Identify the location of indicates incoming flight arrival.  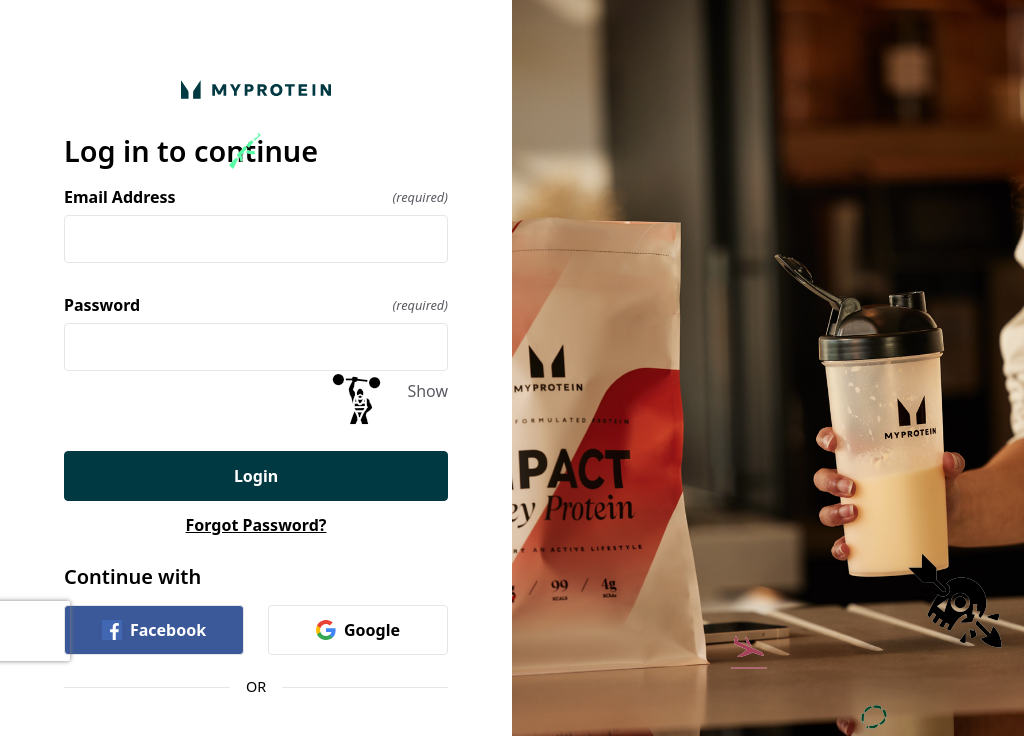
(749, 653).